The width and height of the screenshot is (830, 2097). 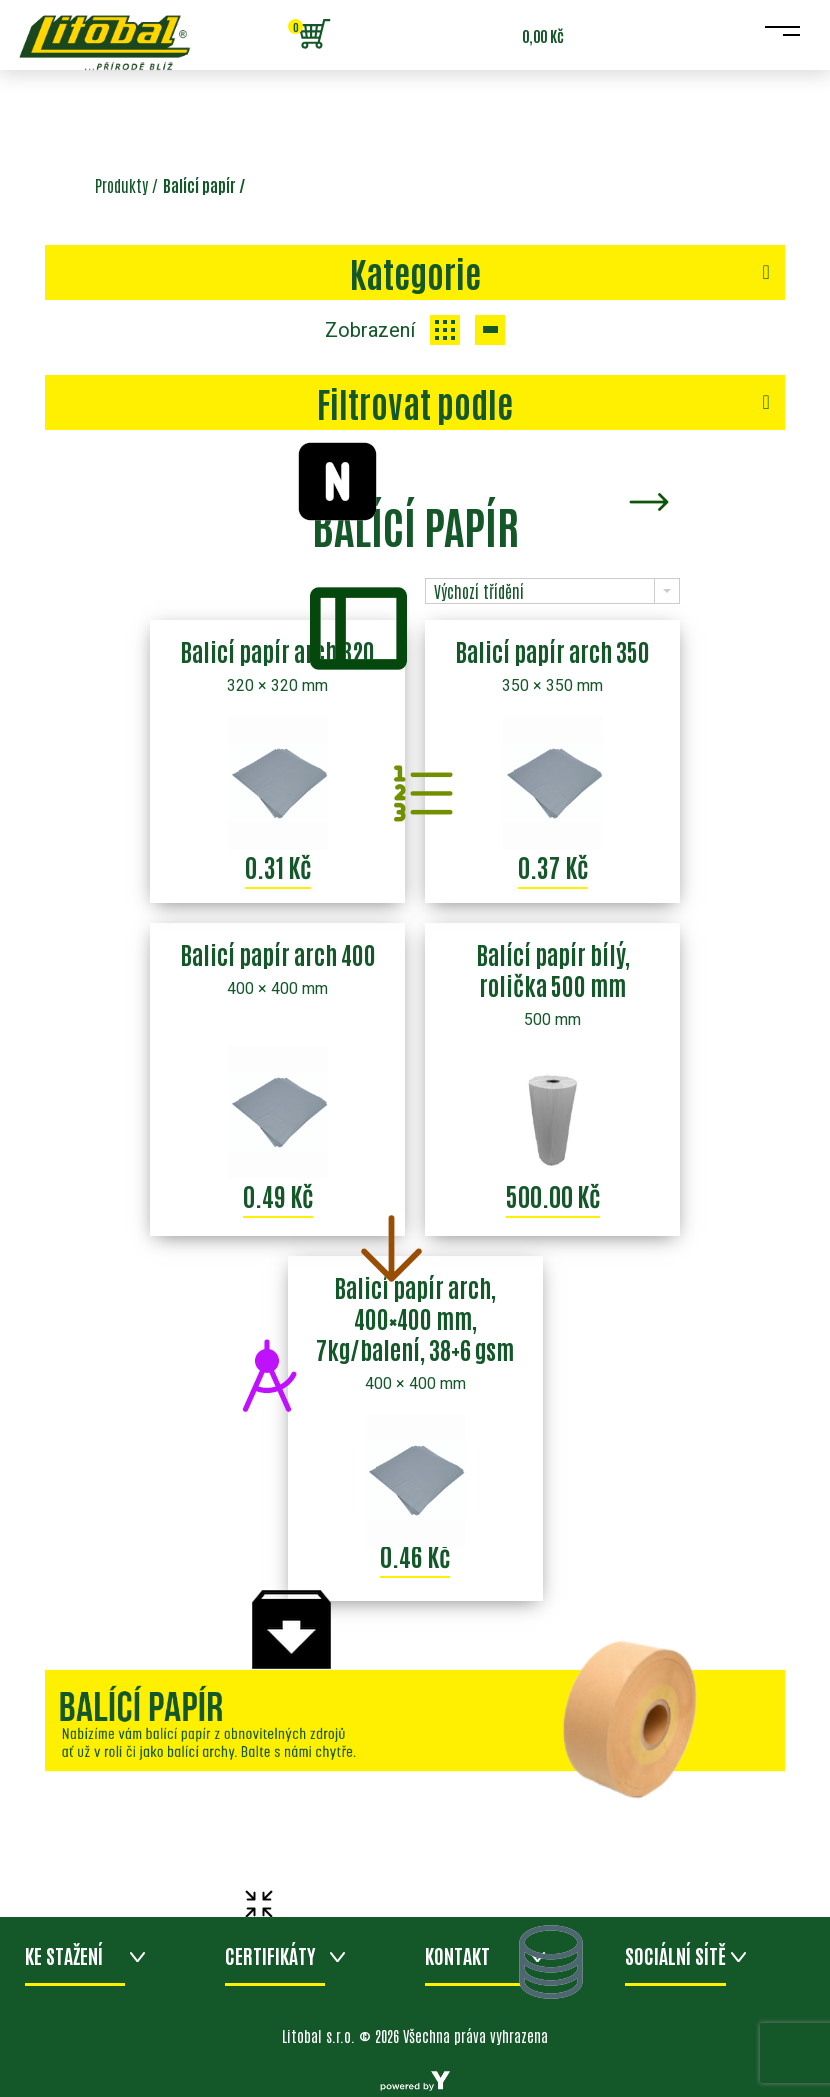 What do you see at coordinates (649, 502) in the screenshot?
I see `proceed to the next step` at bounding box center [649, 502].